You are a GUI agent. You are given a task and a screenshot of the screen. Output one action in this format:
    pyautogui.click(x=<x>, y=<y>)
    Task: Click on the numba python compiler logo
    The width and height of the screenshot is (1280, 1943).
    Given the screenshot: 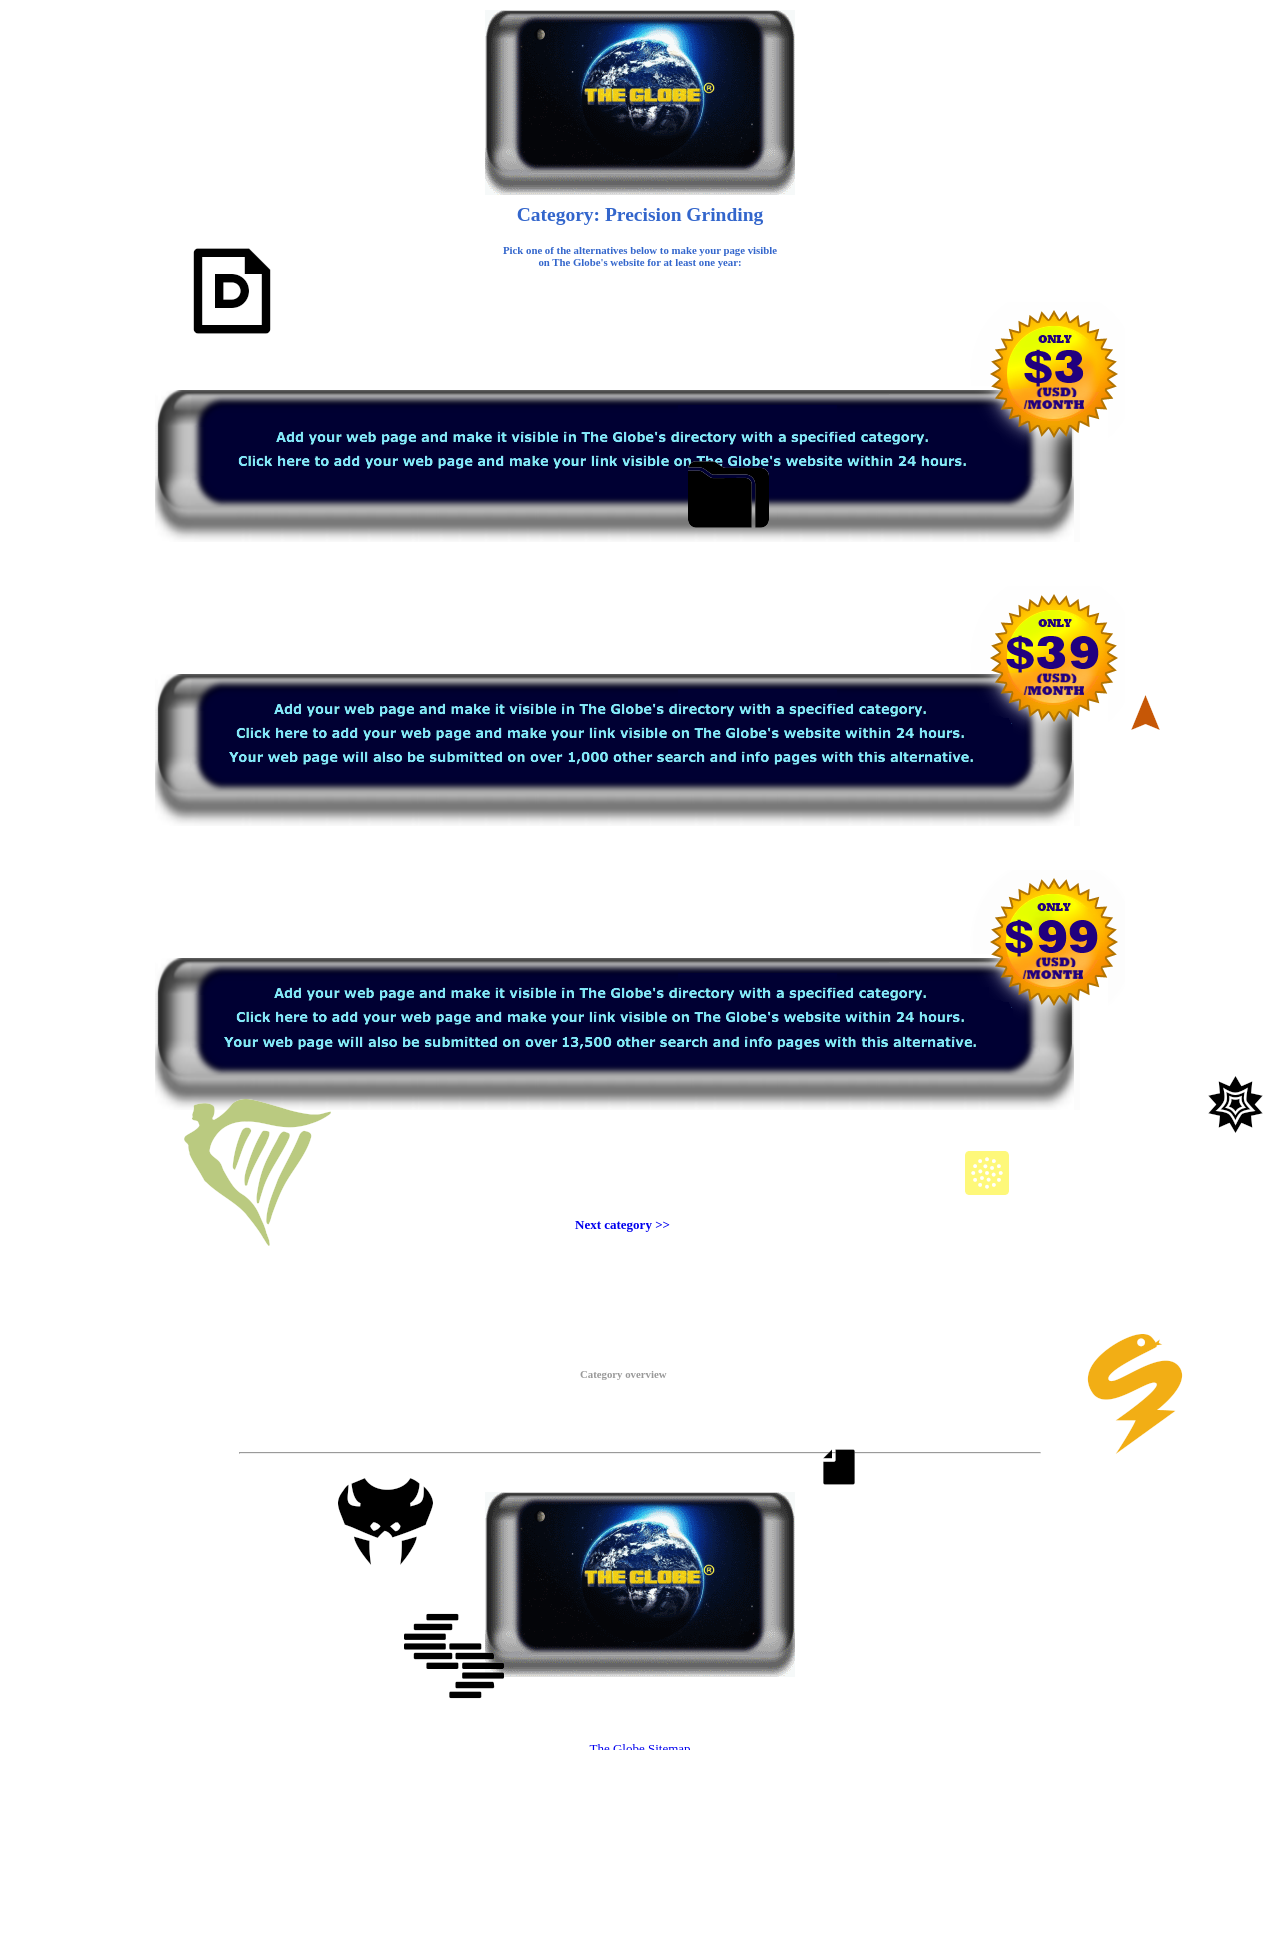 What is the action you would take?
    pyautogui.click(x=1135, y=1394)
    